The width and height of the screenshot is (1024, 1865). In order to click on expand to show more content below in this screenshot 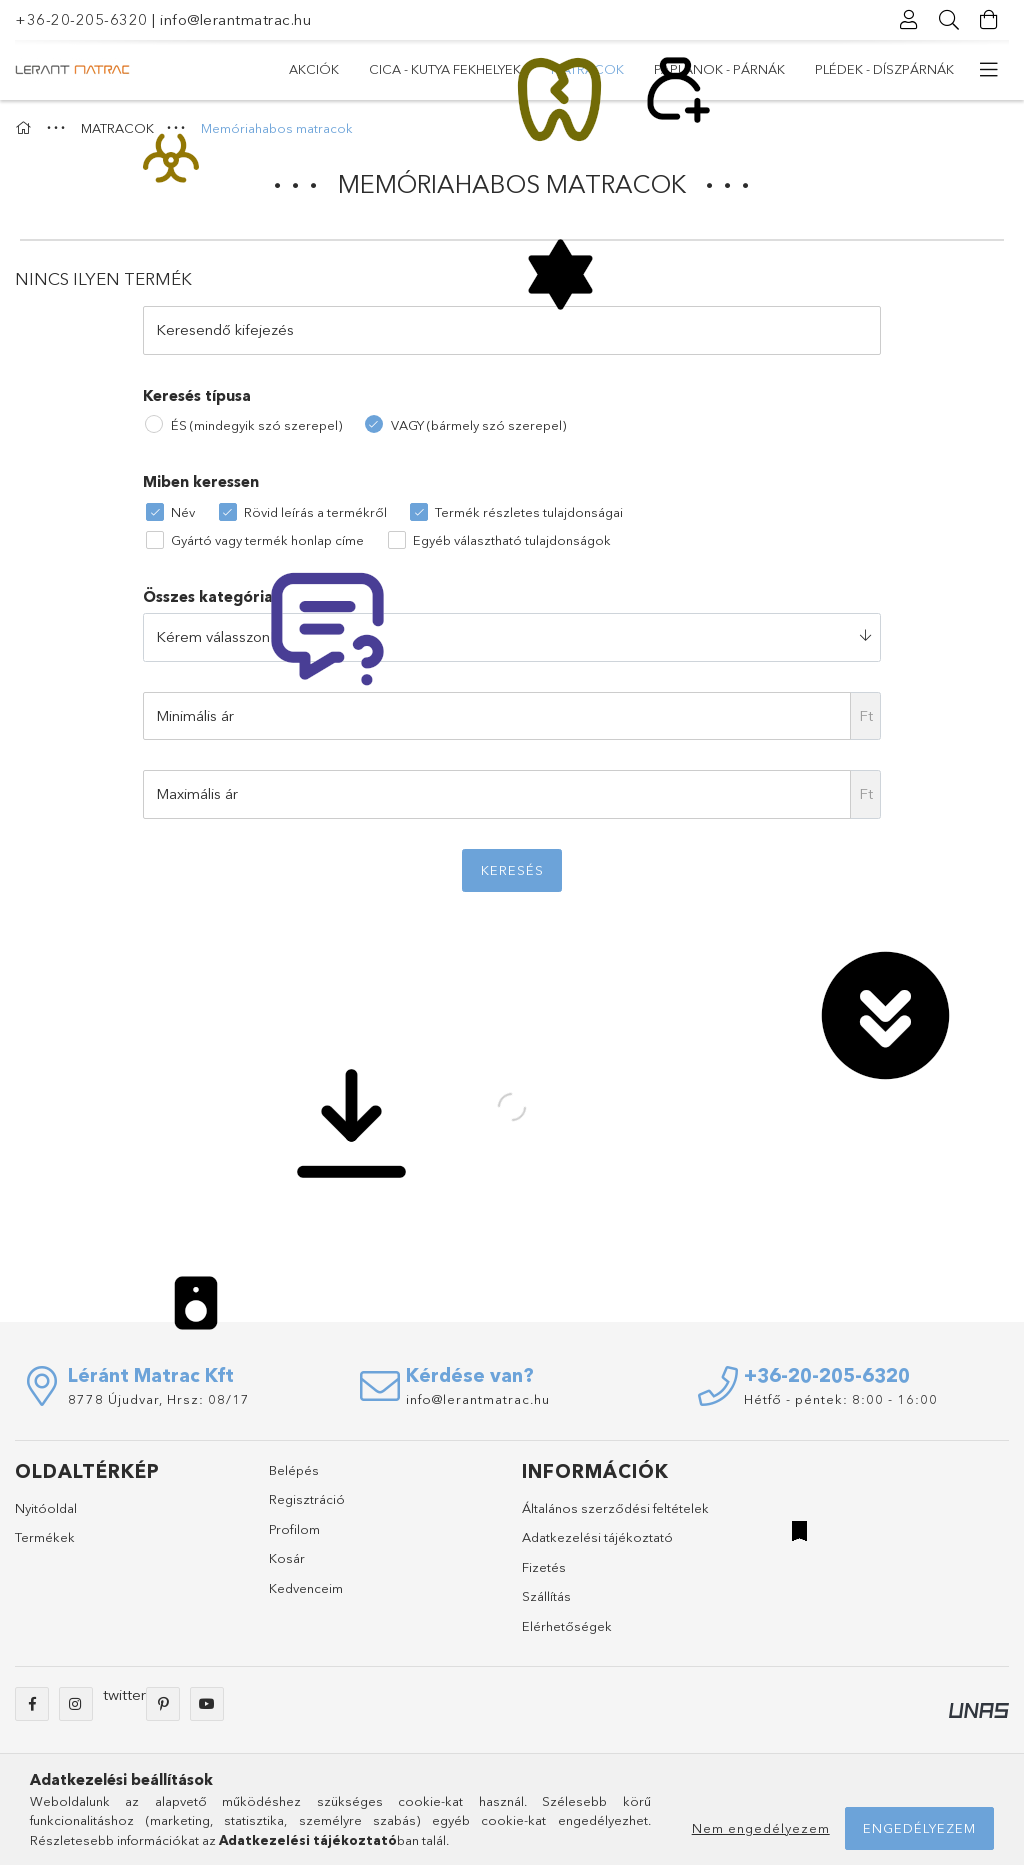, I will do `click(885, 1015)`.